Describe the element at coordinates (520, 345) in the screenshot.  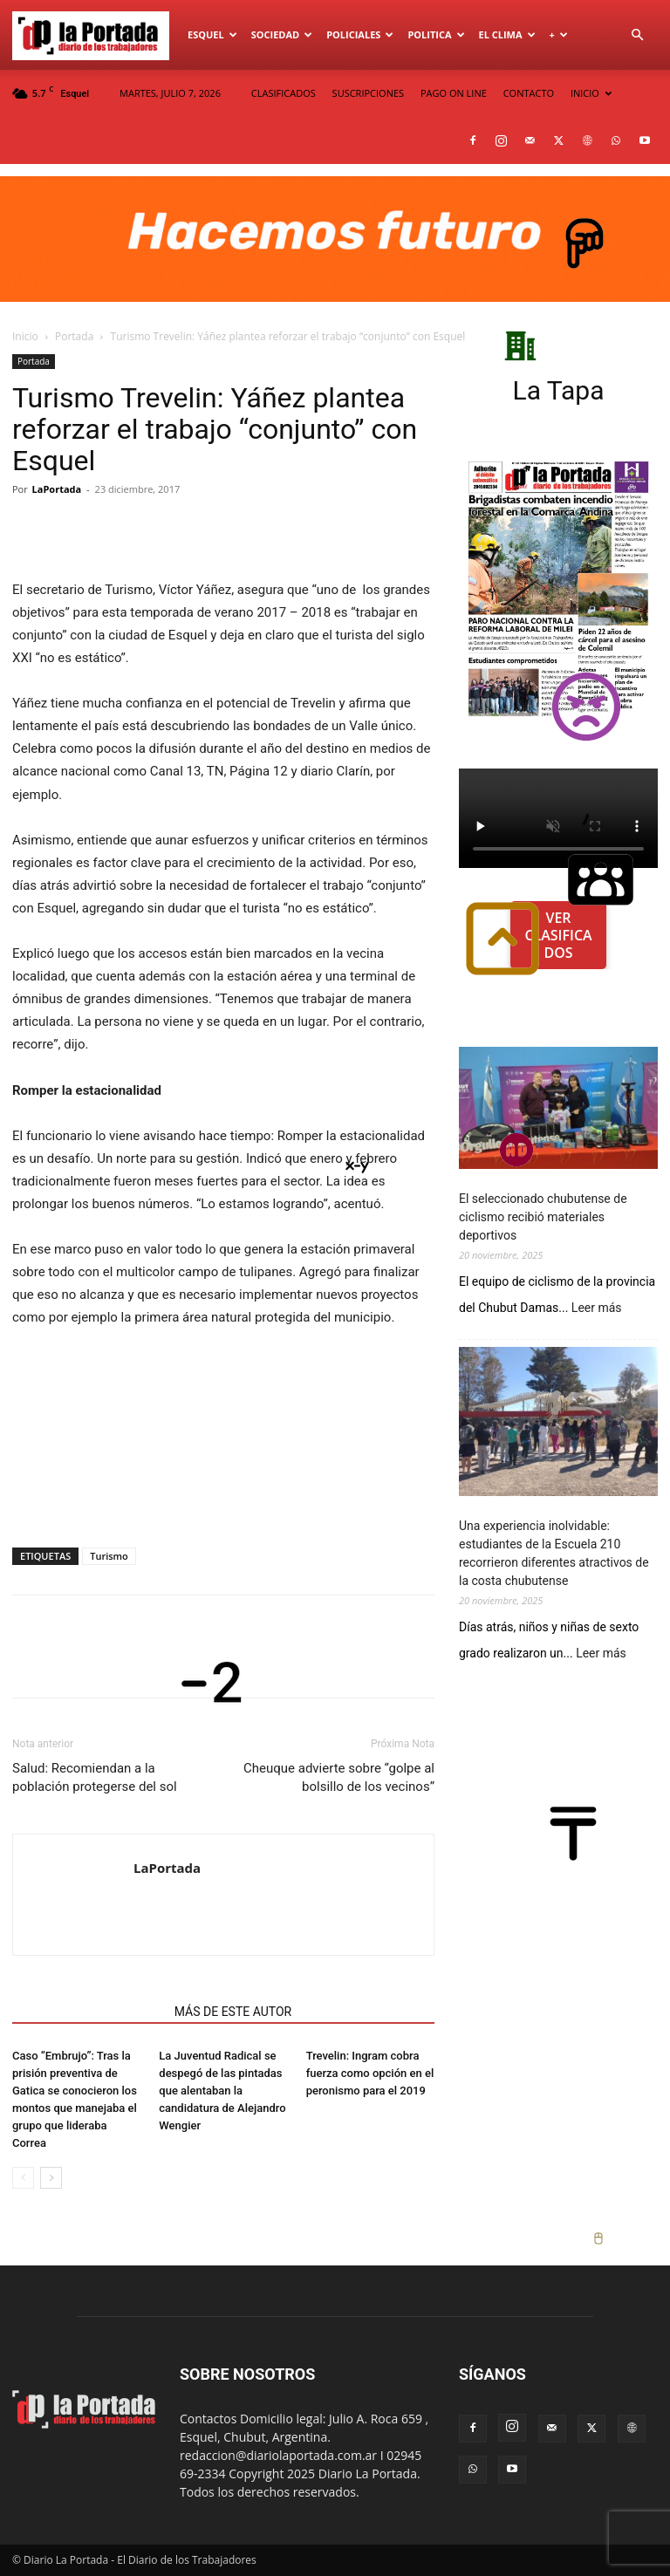
I see `view office or workplace location` at that location.